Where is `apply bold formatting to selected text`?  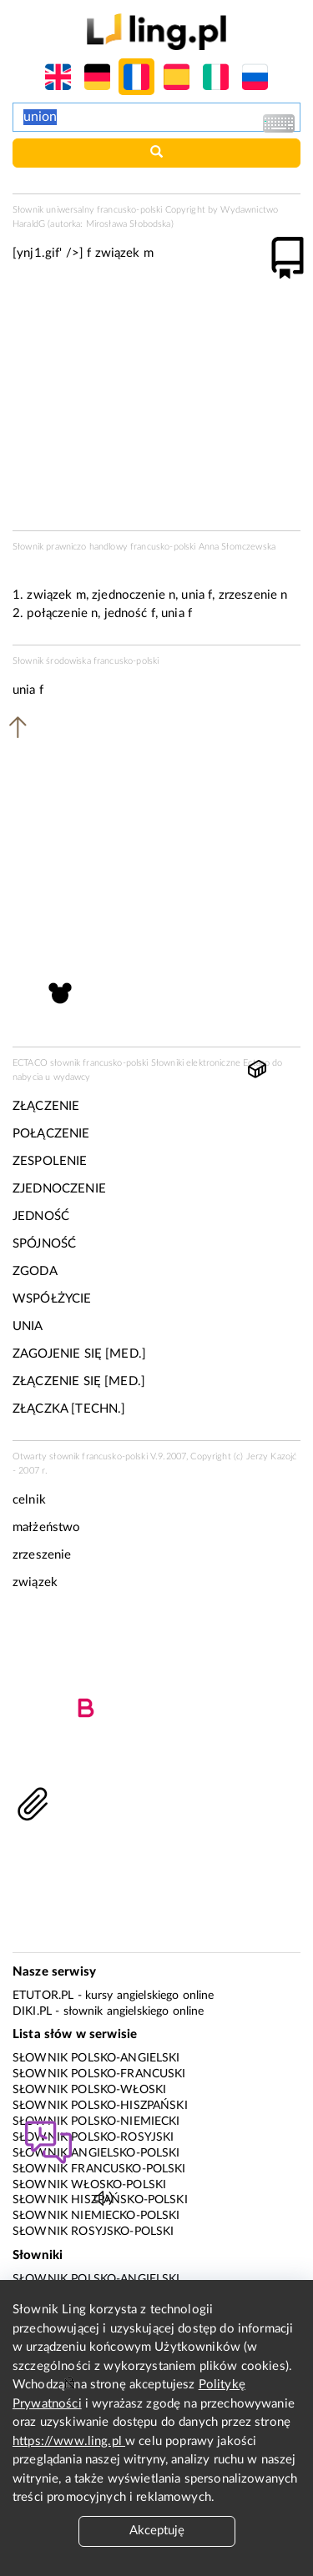
apply bold formatting to selected text is located at coordinates (86, 1708).